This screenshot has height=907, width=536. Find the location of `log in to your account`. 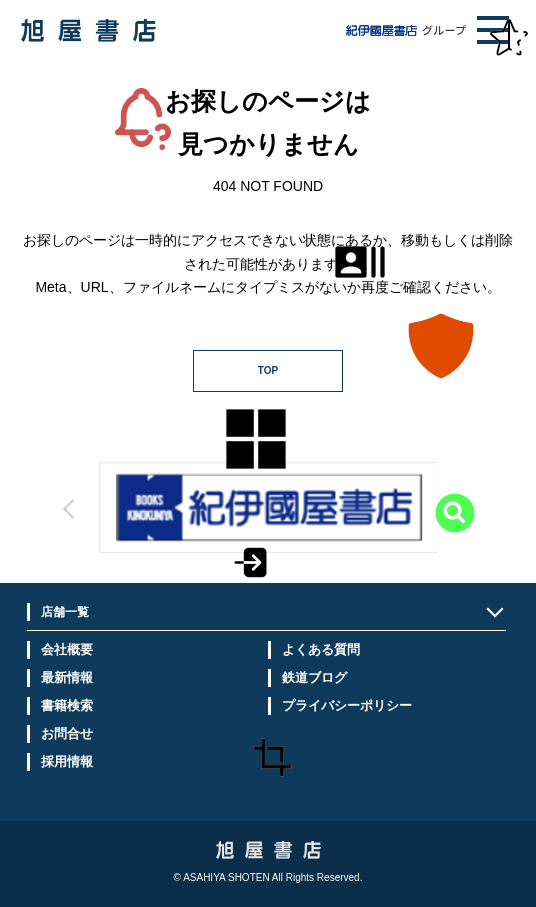

log in to your account is located at coordinates (250, 562).